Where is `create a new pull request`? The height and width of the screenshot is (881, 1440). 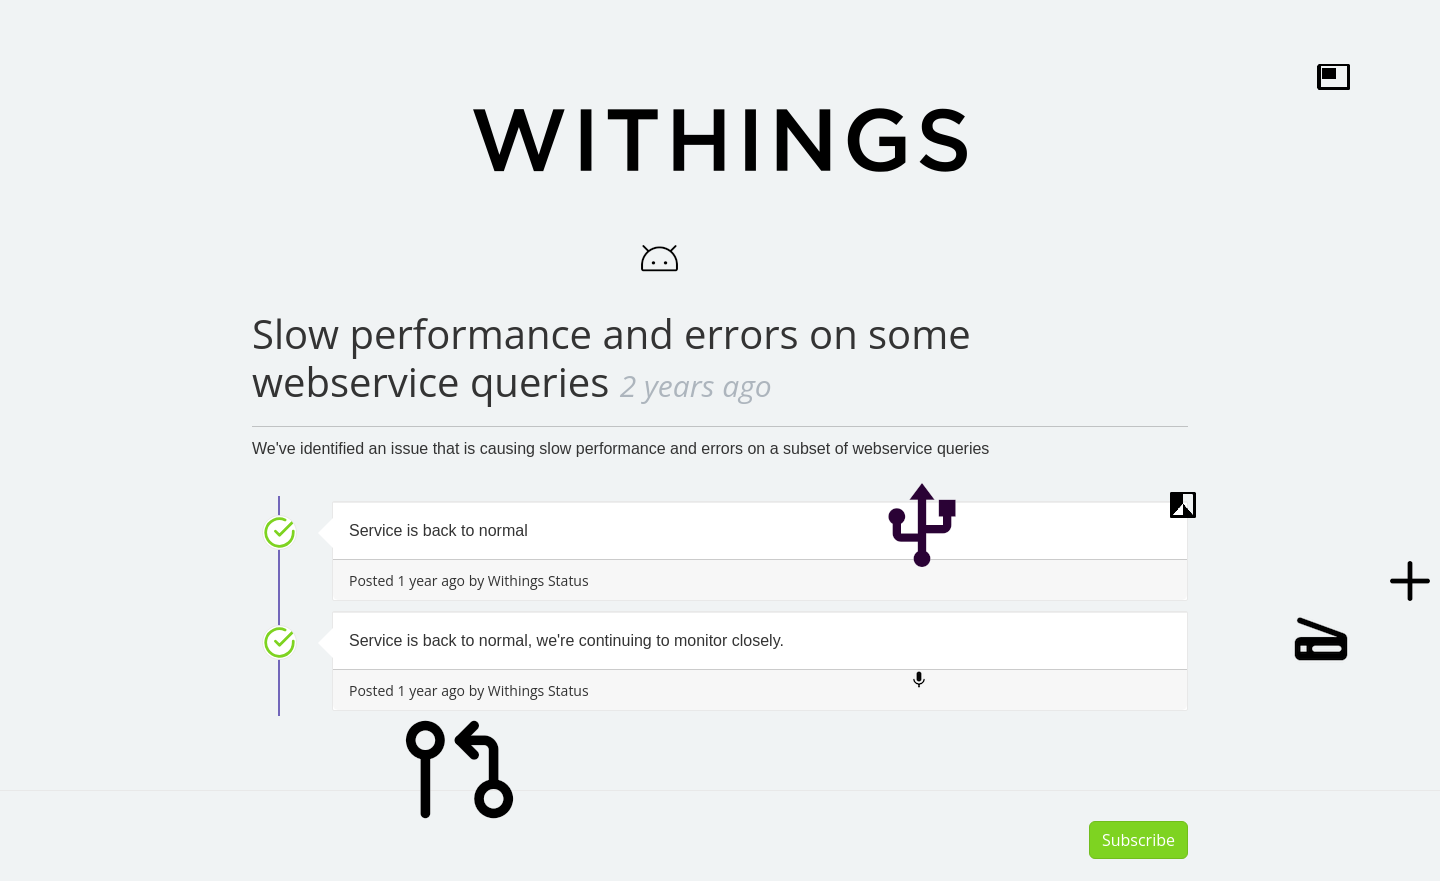
create a new pull request is located at coordinates (459, 769).